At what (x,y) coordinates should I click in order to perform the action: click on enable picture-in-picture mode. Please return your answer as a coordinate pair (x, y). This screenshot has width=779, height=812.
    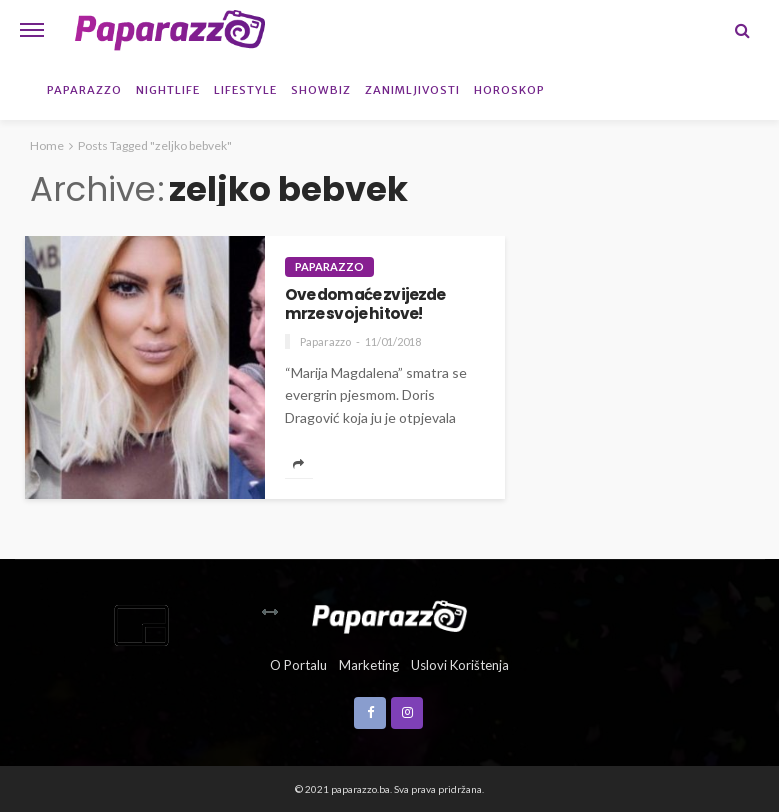
    Looking at the image, I should click on (141, 625).